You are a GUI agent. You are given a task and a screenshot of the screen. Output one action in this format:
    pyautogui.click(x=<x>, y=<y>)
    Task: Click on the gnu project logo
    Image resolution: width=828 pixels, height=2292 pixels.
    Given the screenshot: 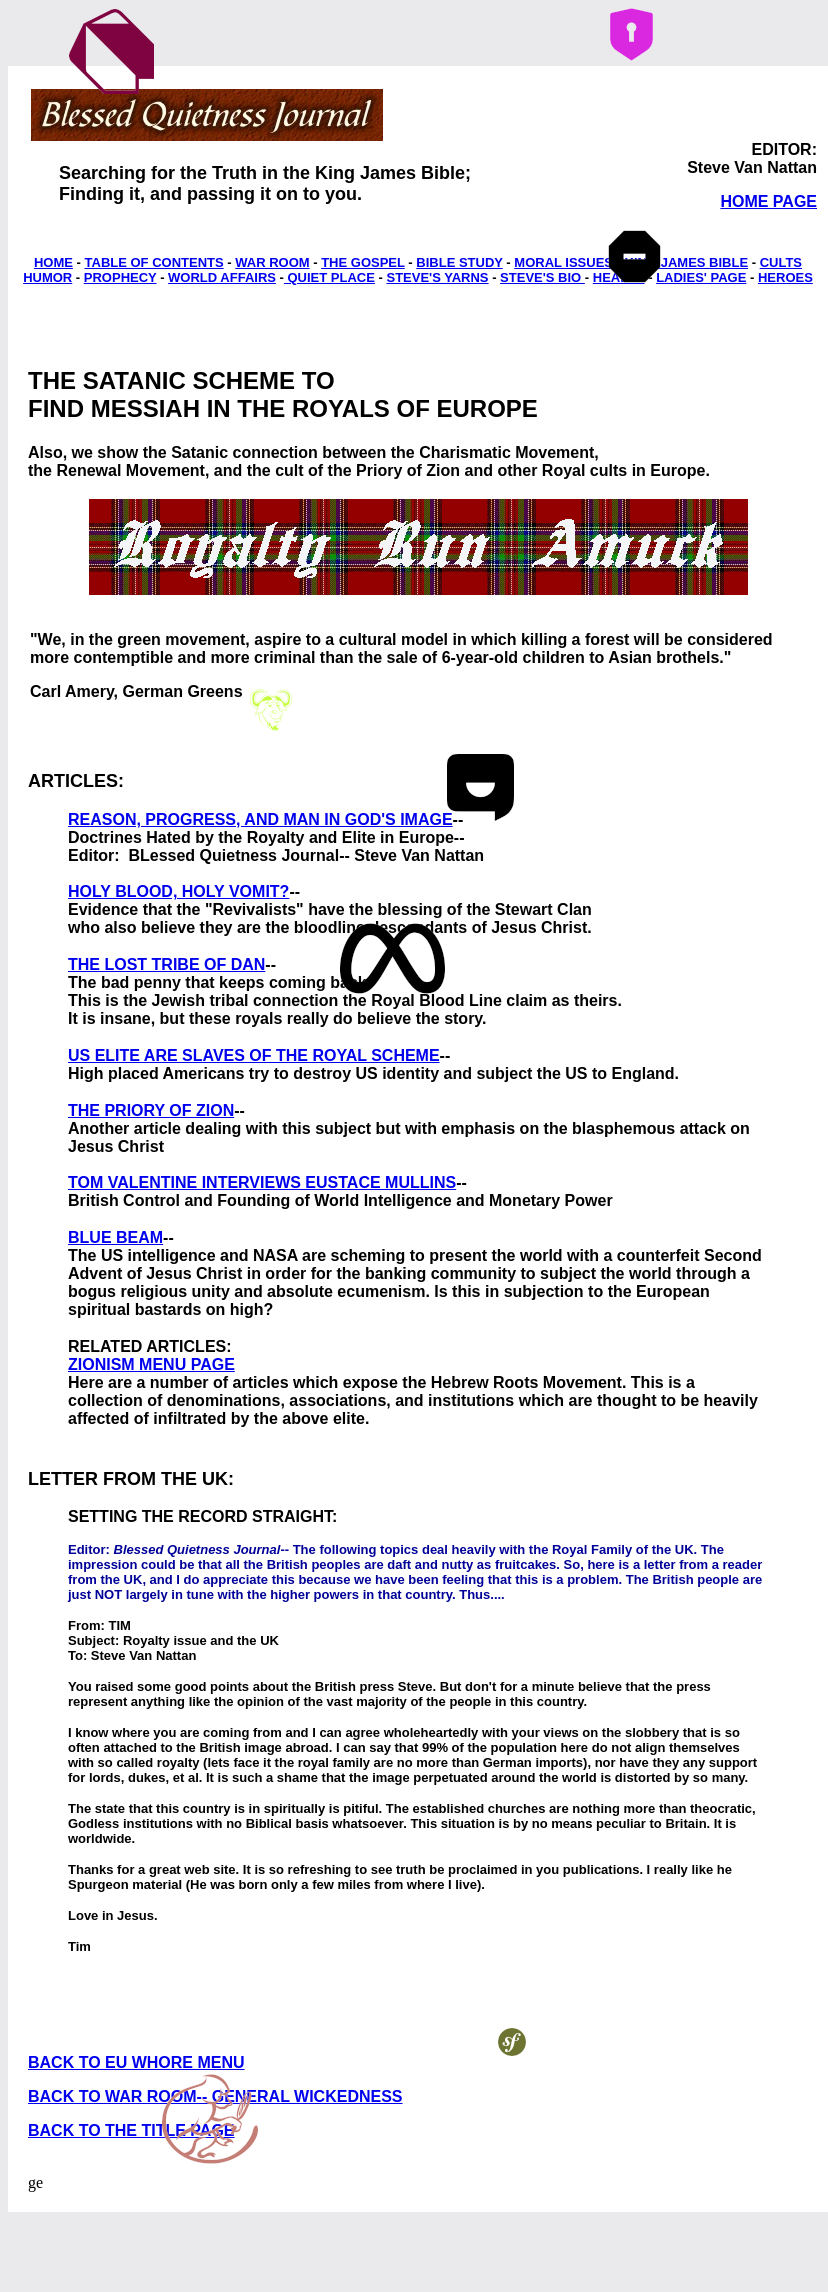 What is the action you would take?
    pyautogui.click(x=271, y=710)
    